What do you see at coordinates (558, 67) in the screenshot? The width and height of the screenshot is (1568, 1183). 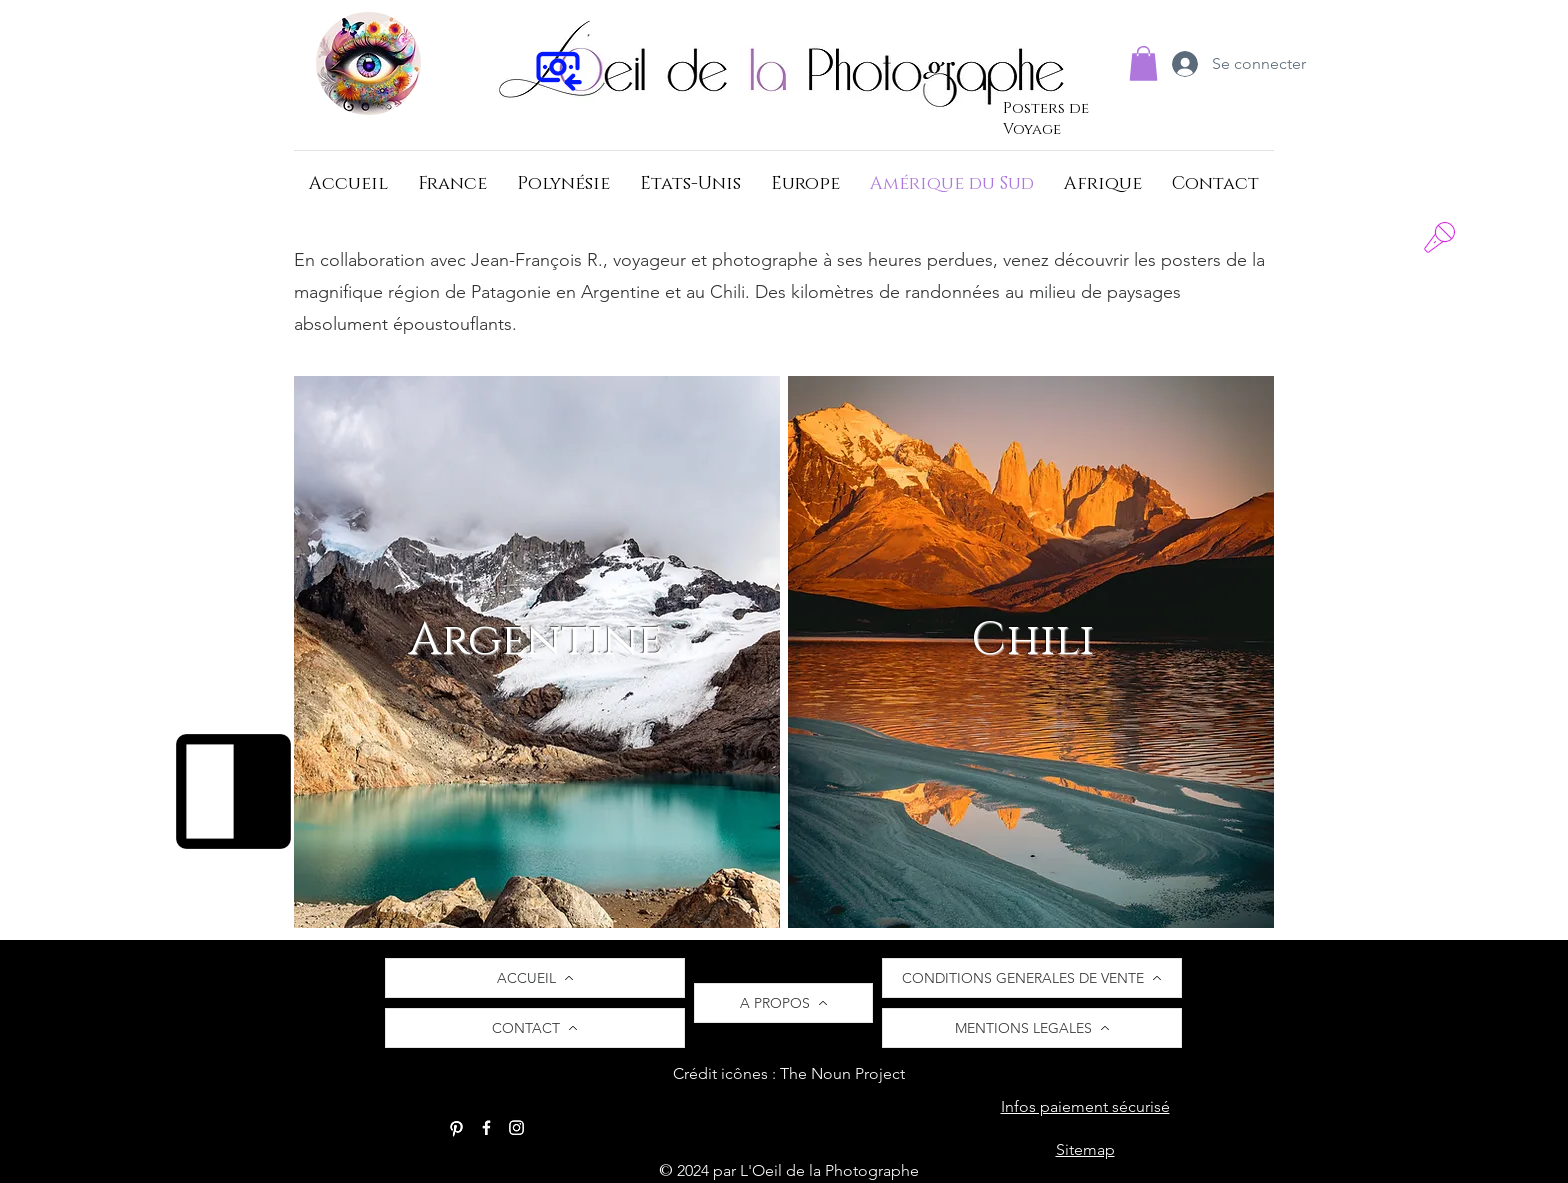 I see `request a refund or money back` at bounding box center [558, 67].